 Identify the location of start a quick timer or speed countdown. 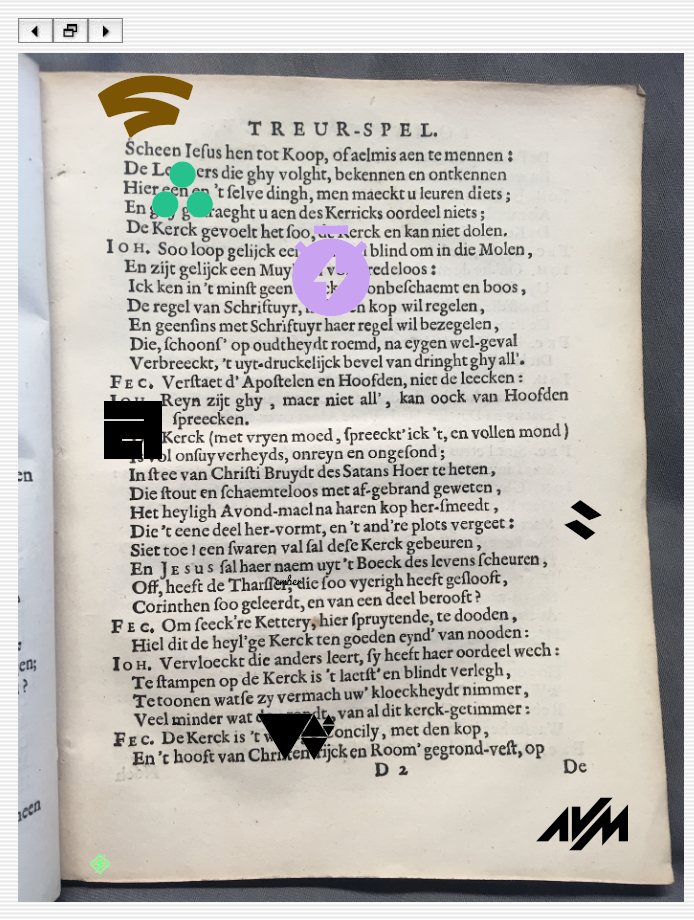
(331, 273).